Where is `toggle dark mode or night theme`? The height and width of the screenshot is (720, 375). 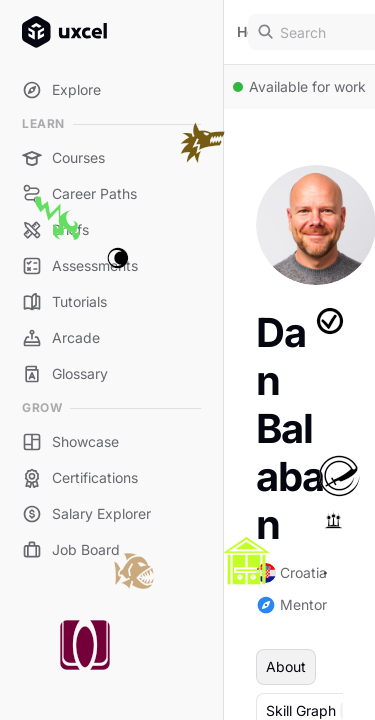
toggle dark mode or night theme is located at coordinates (118, 258).